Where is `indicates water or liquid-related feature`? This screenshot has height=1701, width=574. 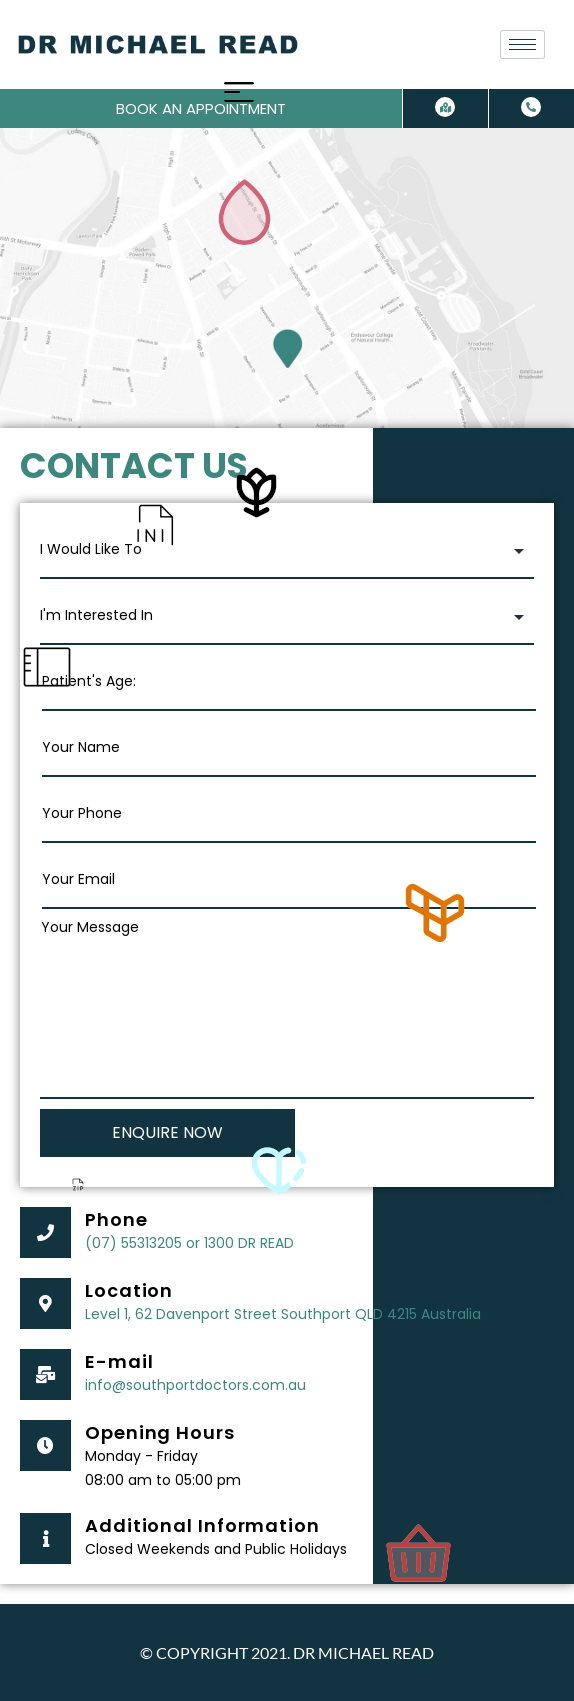
indicates water or liquid-related feature is located at coordinates (244, 214).